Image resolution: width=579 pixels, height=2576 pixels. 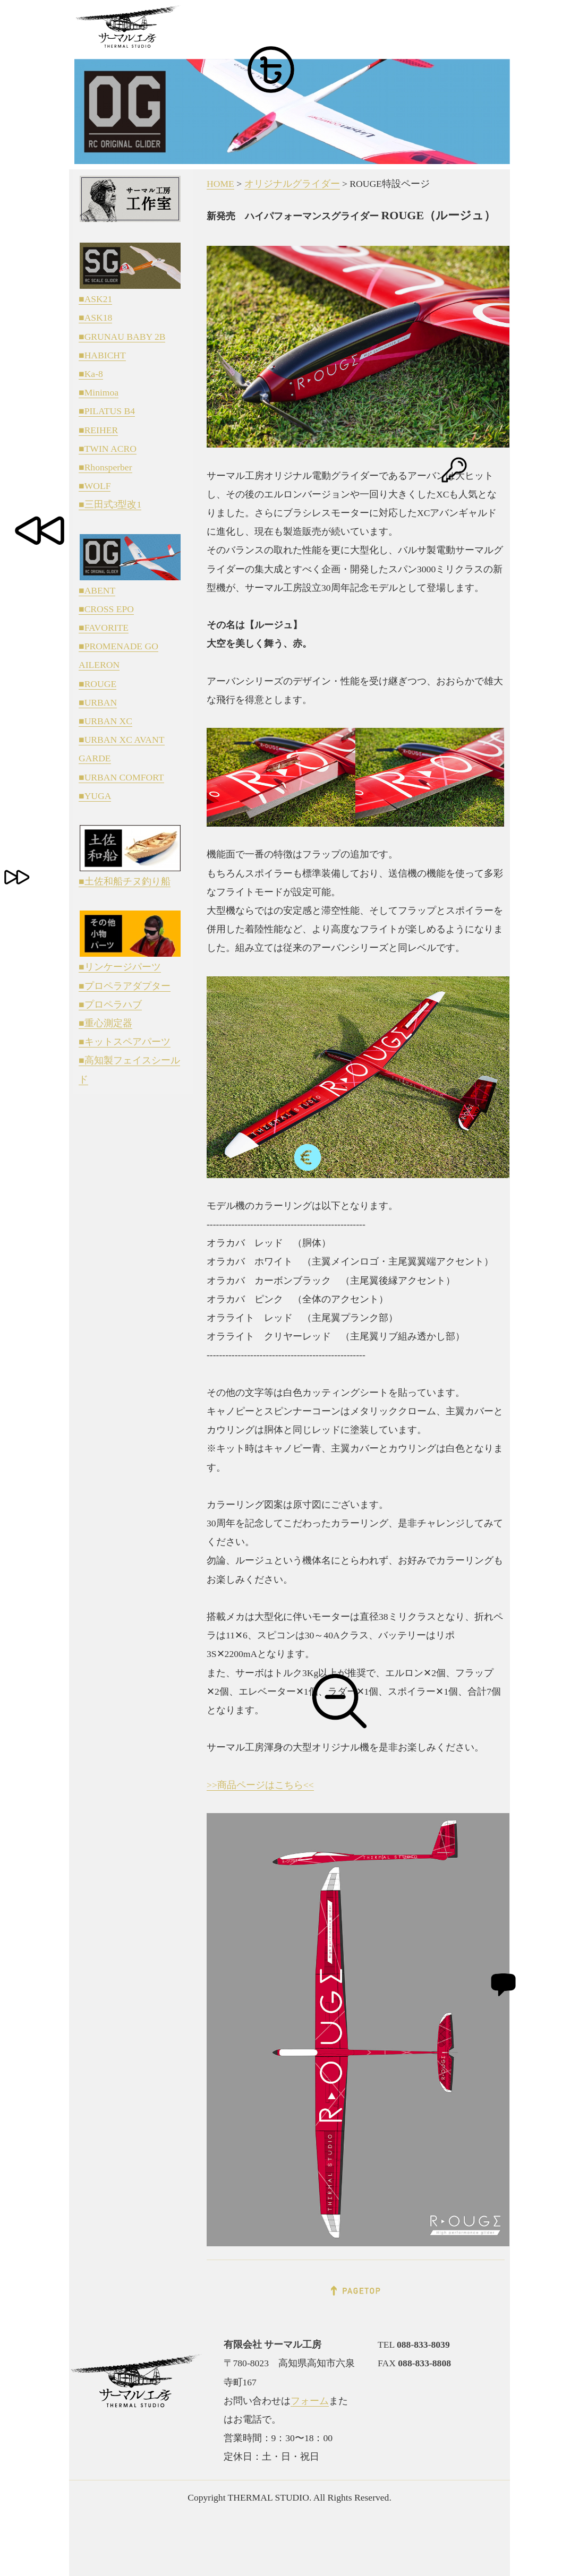 What do you see at coordinates (339, 1701) in the screenshot?
I see `zoom out of the current view` at bounding box center [339, 1701].